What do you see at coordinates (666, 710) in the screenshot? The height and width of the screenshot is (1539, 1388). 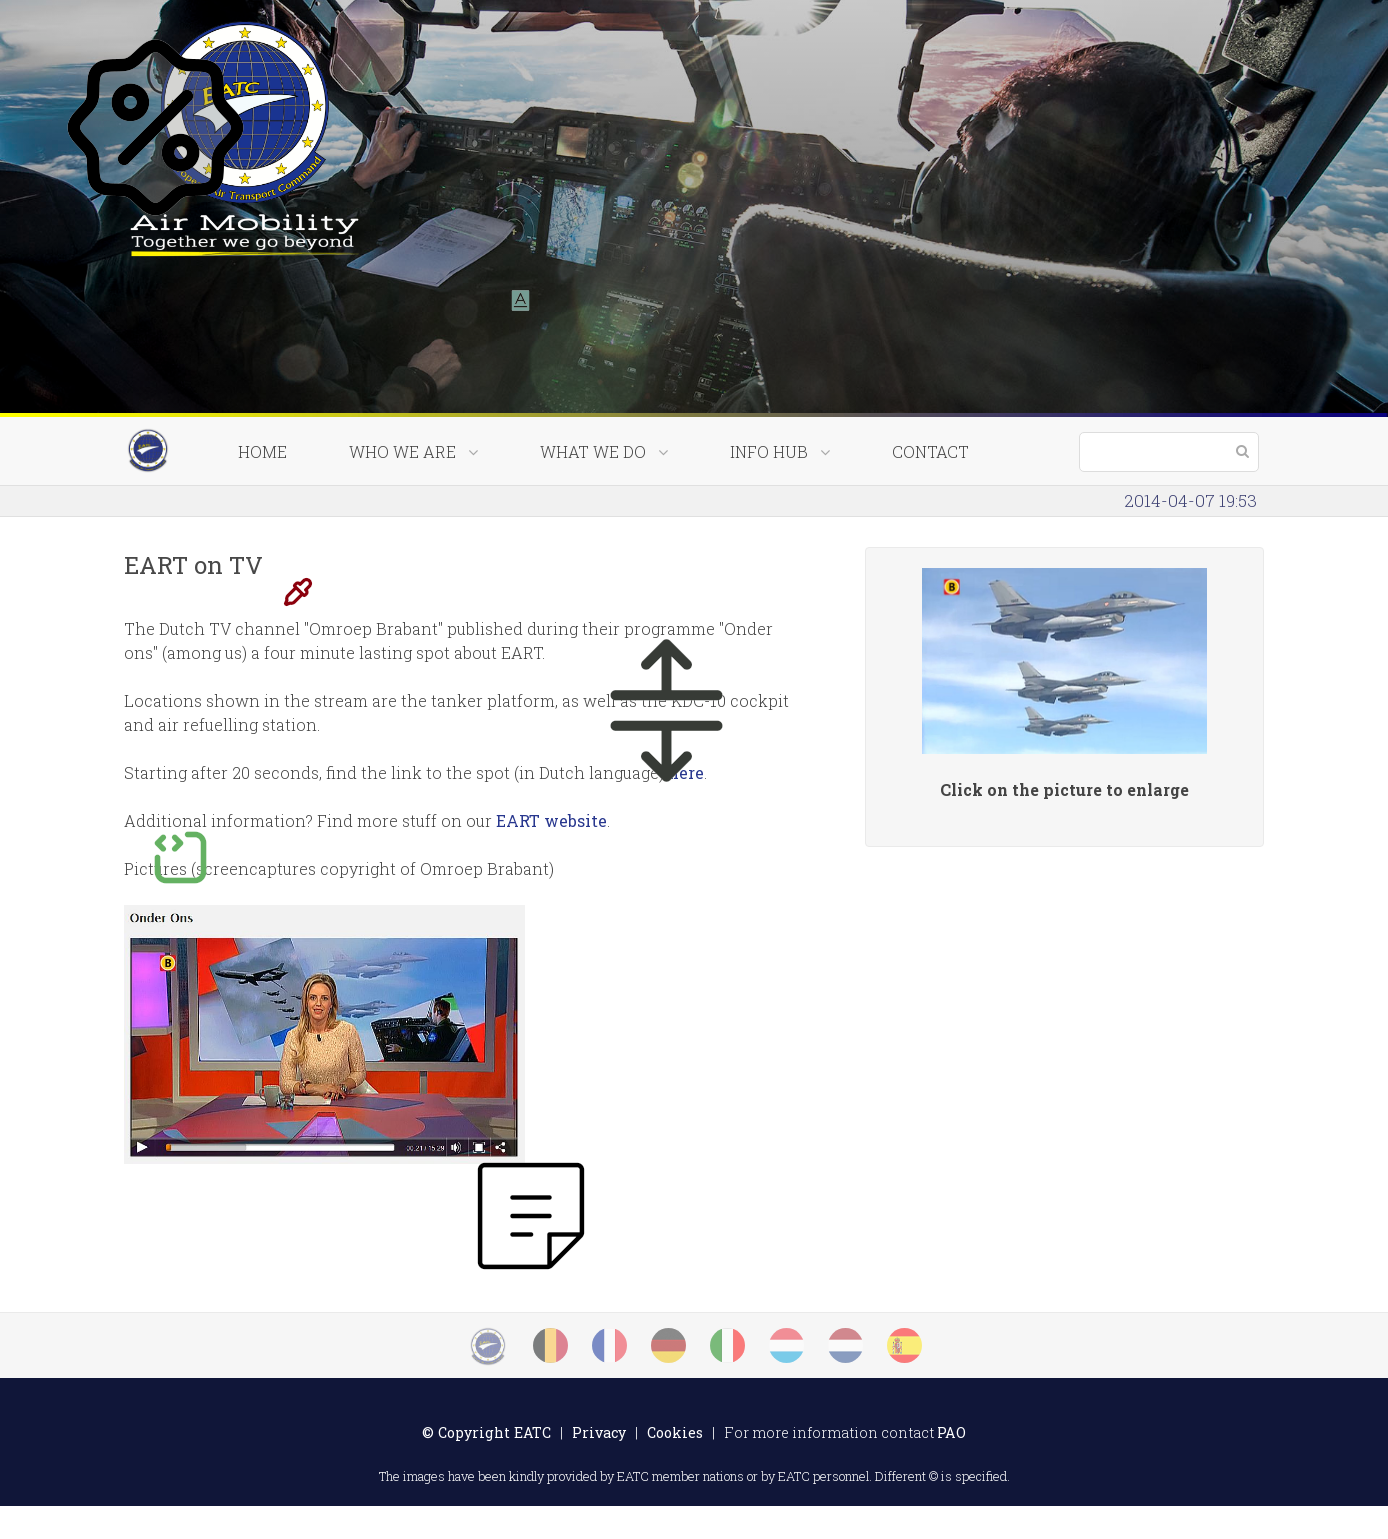 I see `split content vertically` at bounding box center [666, 710].